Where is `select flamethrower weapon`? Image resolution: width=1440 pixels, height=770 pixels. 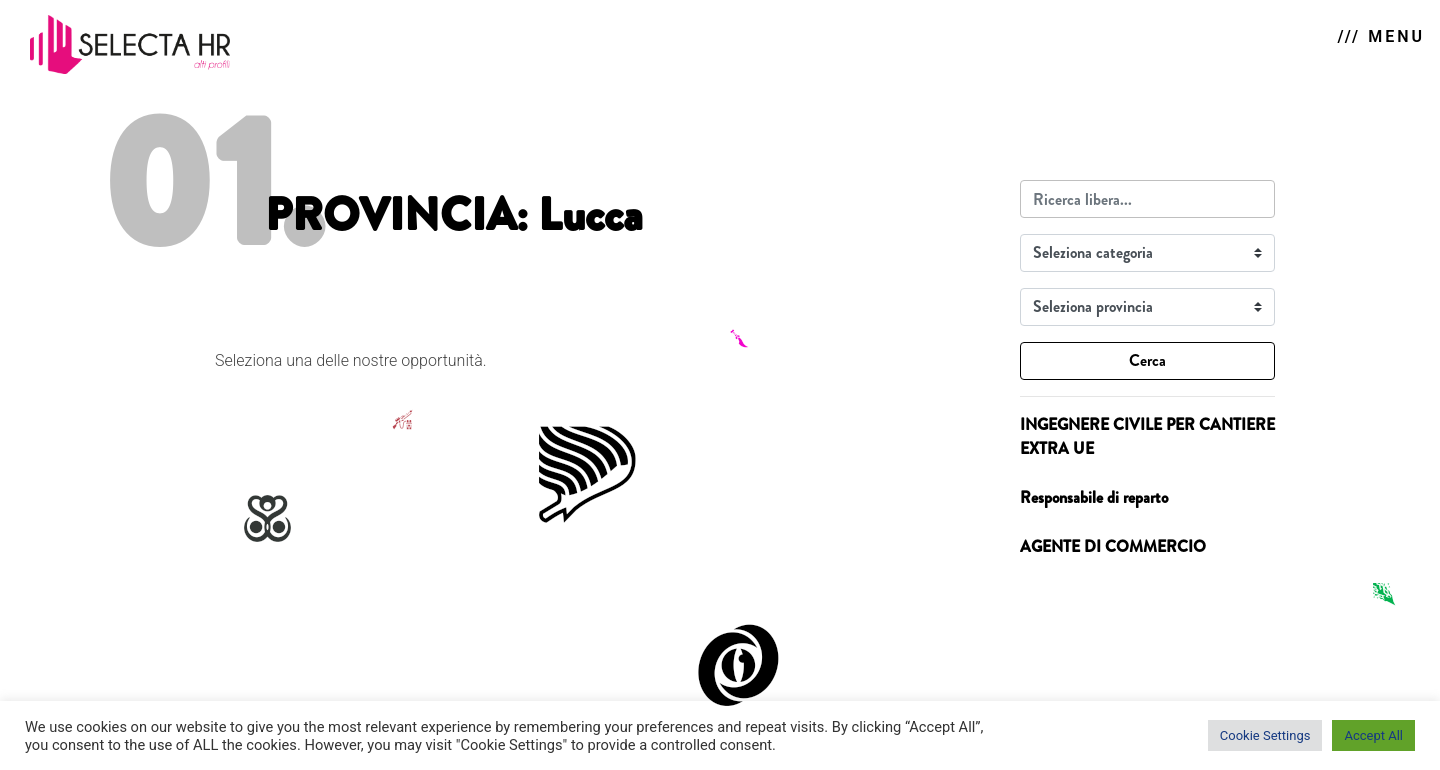
select flamethrower weapon is located at coordinates (402, 419).